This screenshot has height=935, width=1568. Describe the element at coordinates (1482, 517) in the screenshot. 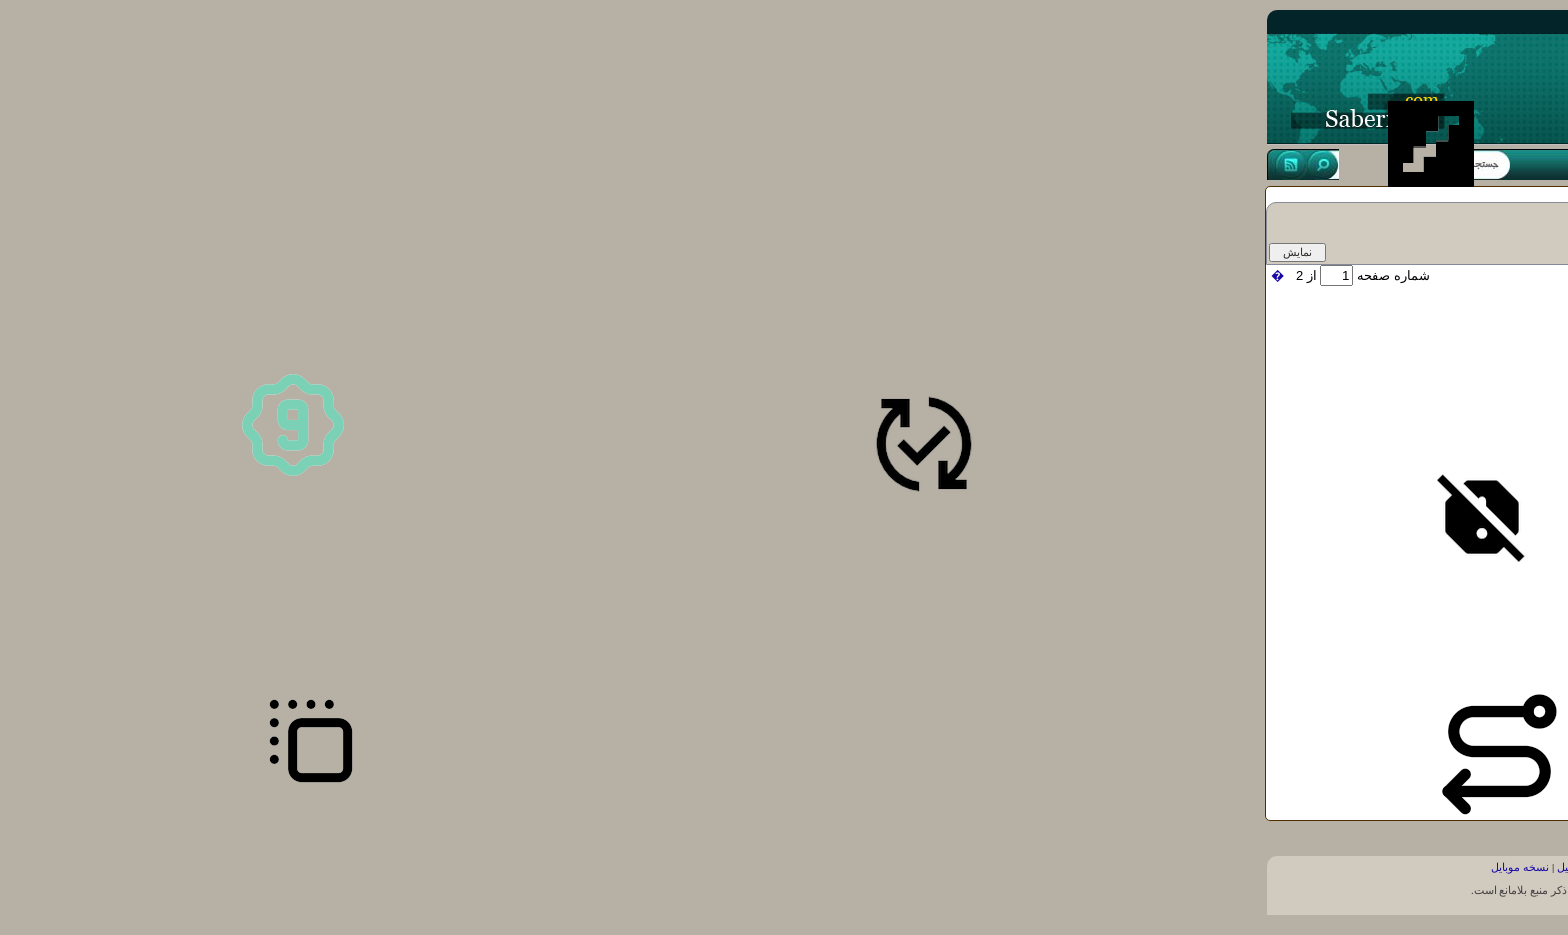

I see `disable or turn off reporting` at that location.